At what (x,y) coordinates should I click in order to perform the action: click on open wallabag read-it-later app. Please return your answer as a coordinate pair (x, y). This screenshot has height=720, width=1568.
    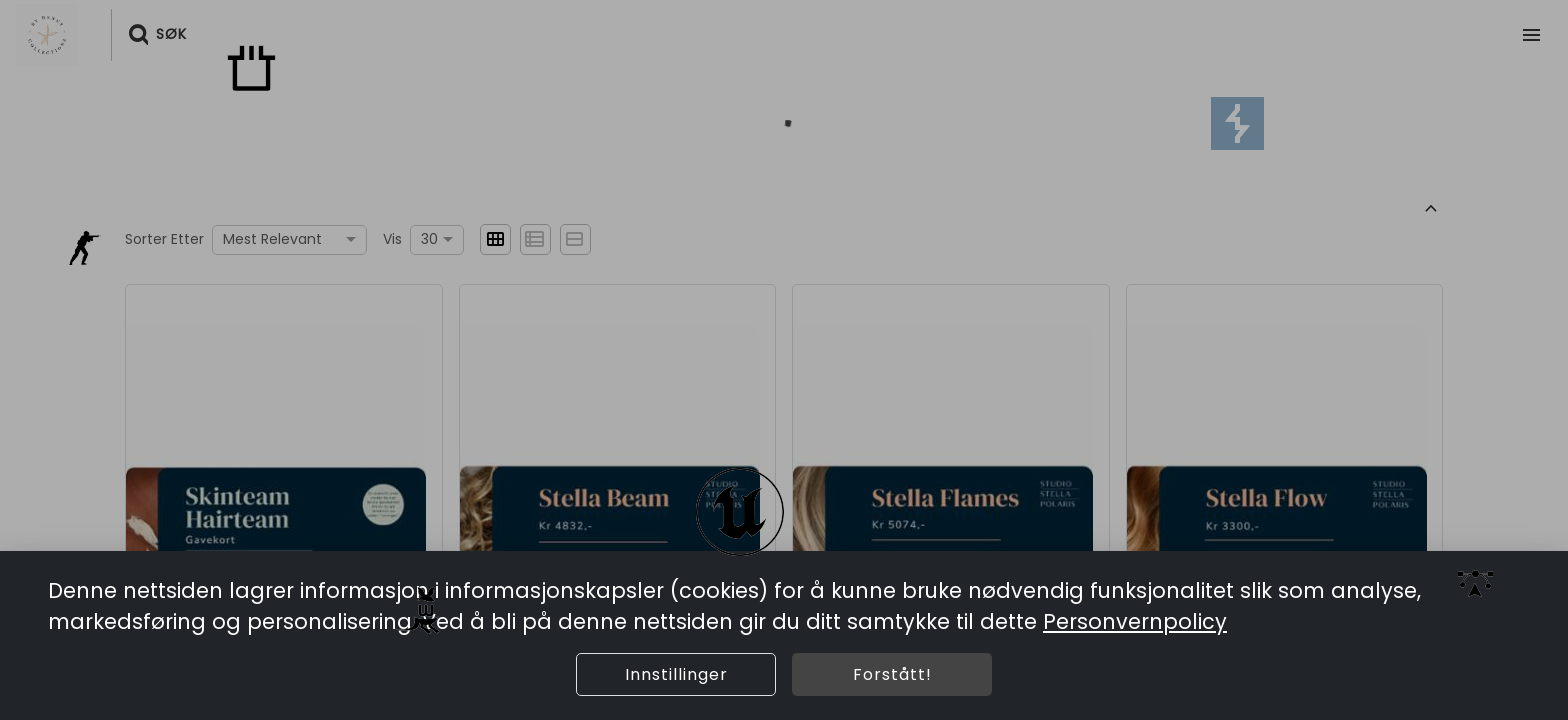
    Looking at the image, I should click on (417, 610).